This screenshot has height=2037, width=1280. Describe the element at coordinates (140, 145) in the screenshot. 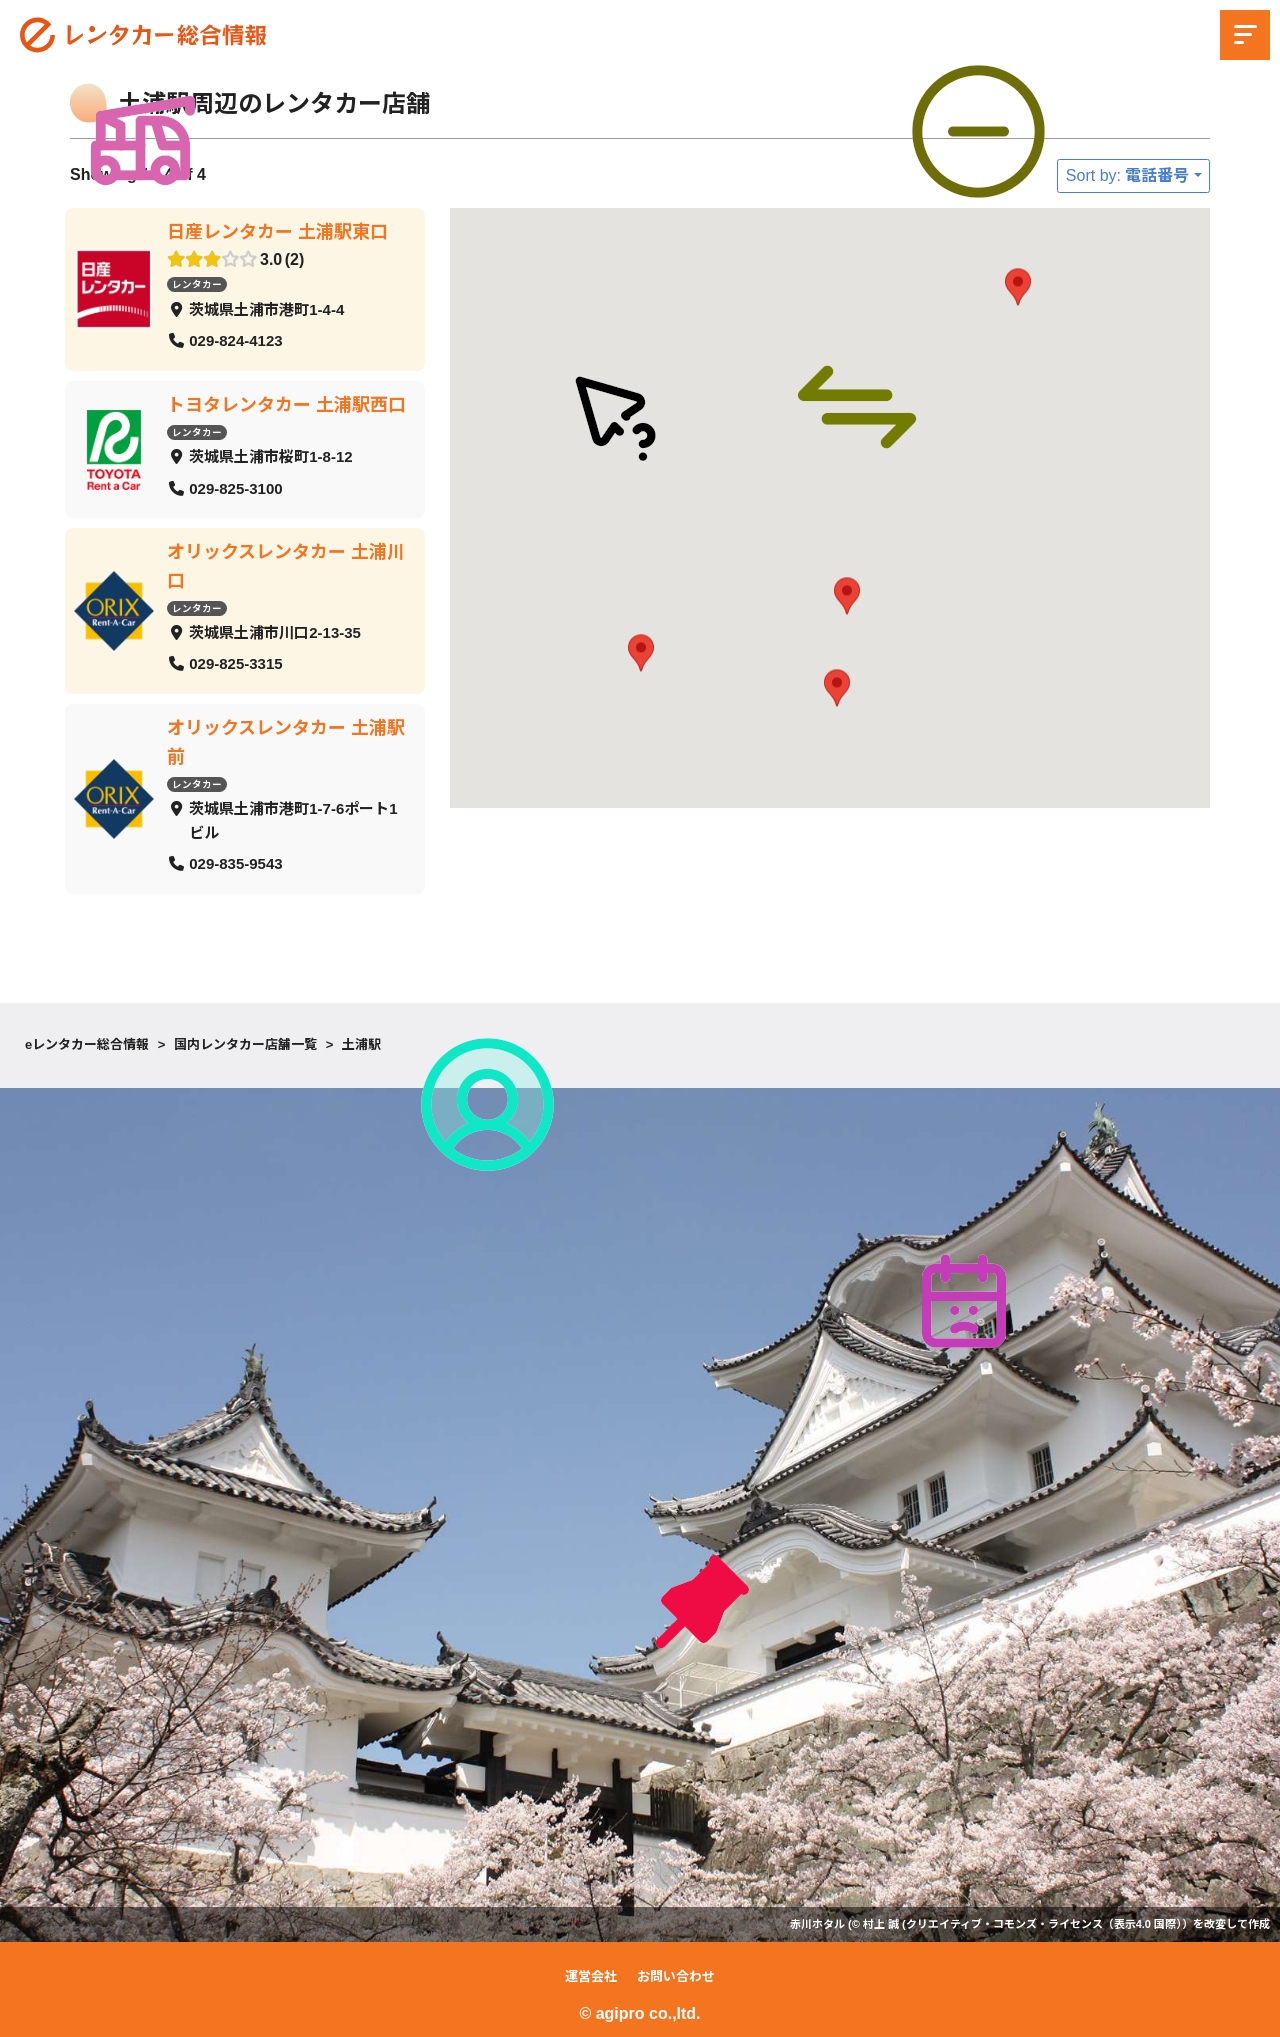

I see `request a tow truck service` at that location.